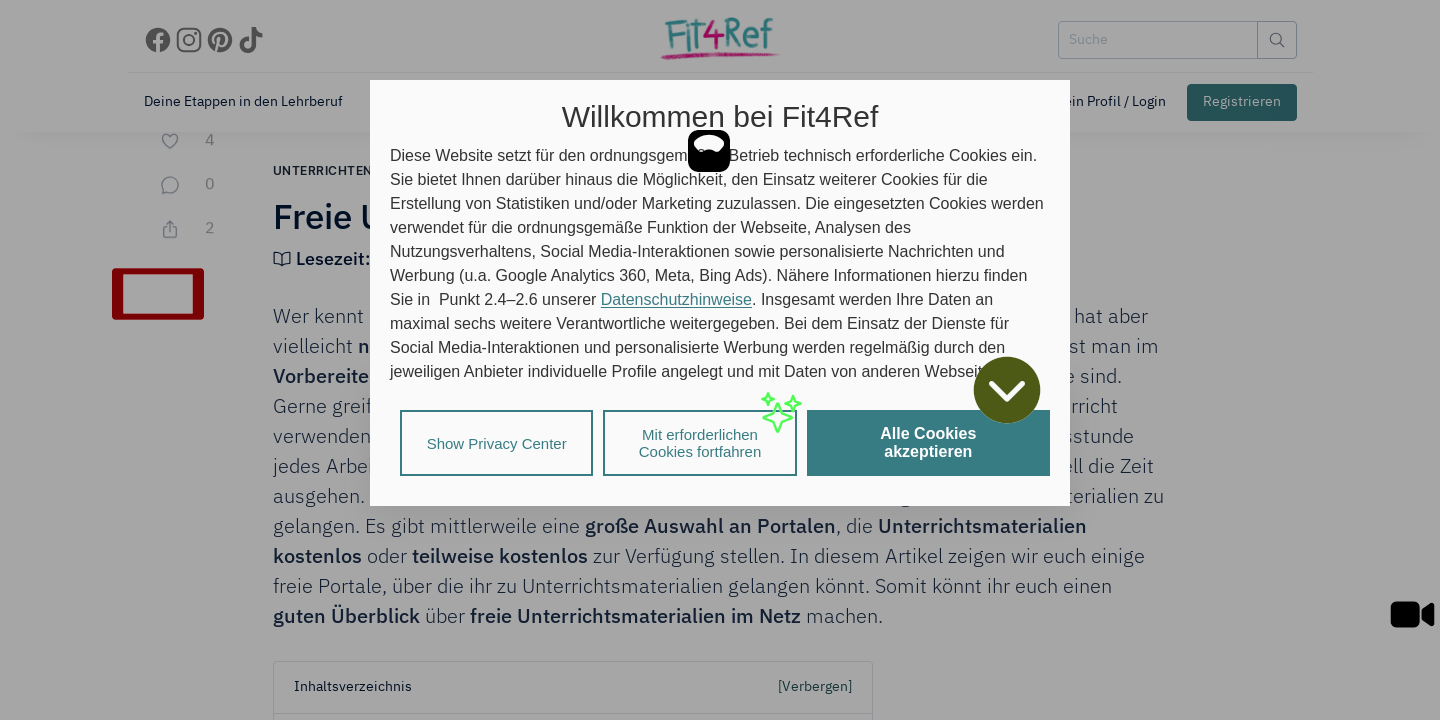 The height and width of the screenshot is (720, 1440). I want to click on expand to show more content, so click(1007, 390).